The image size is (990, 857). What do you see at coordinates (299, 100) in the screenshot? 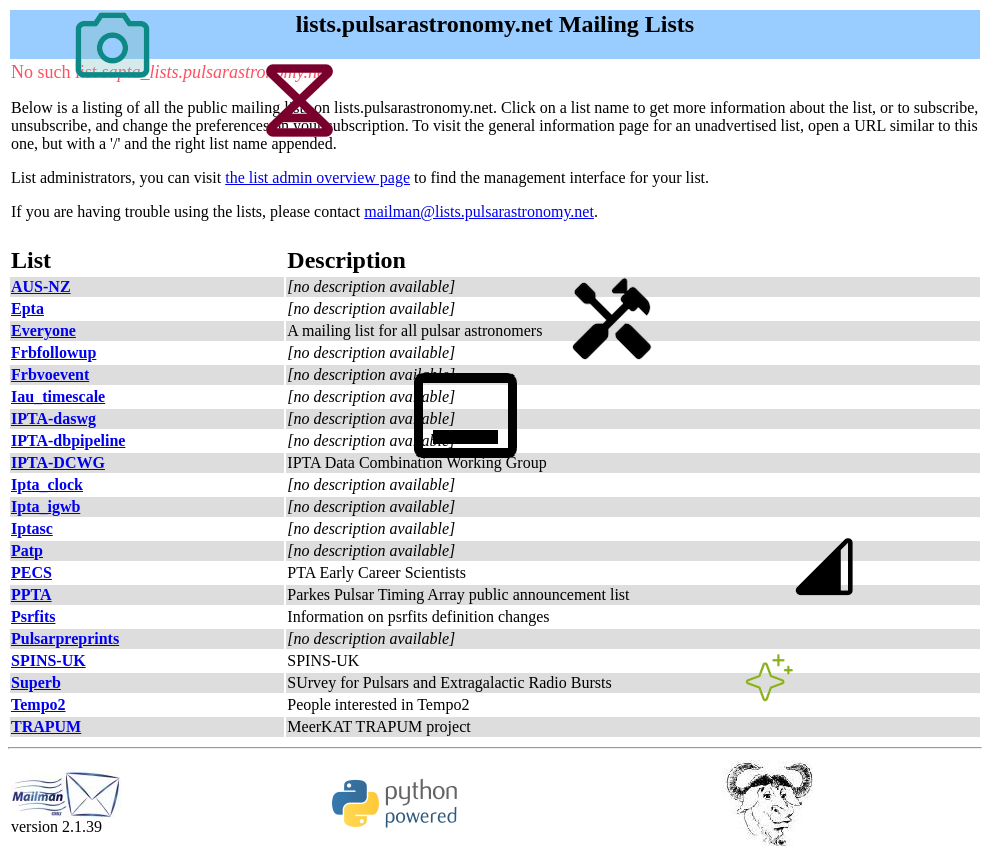
I see `indicates time is running low or nearly expired` at bounding box center [299, 100].